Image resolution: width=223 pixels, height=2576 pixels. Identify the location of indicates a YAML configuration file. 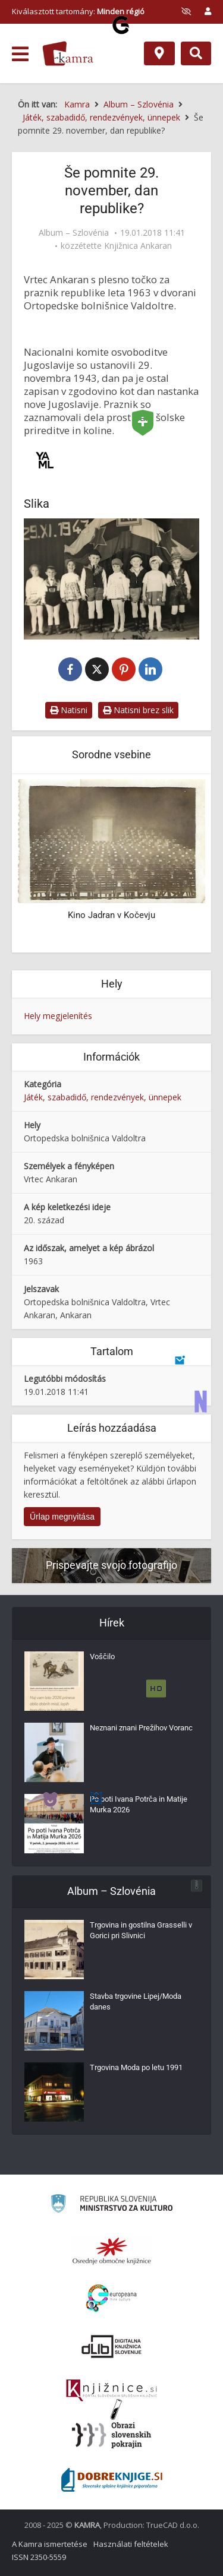
(45, 460).